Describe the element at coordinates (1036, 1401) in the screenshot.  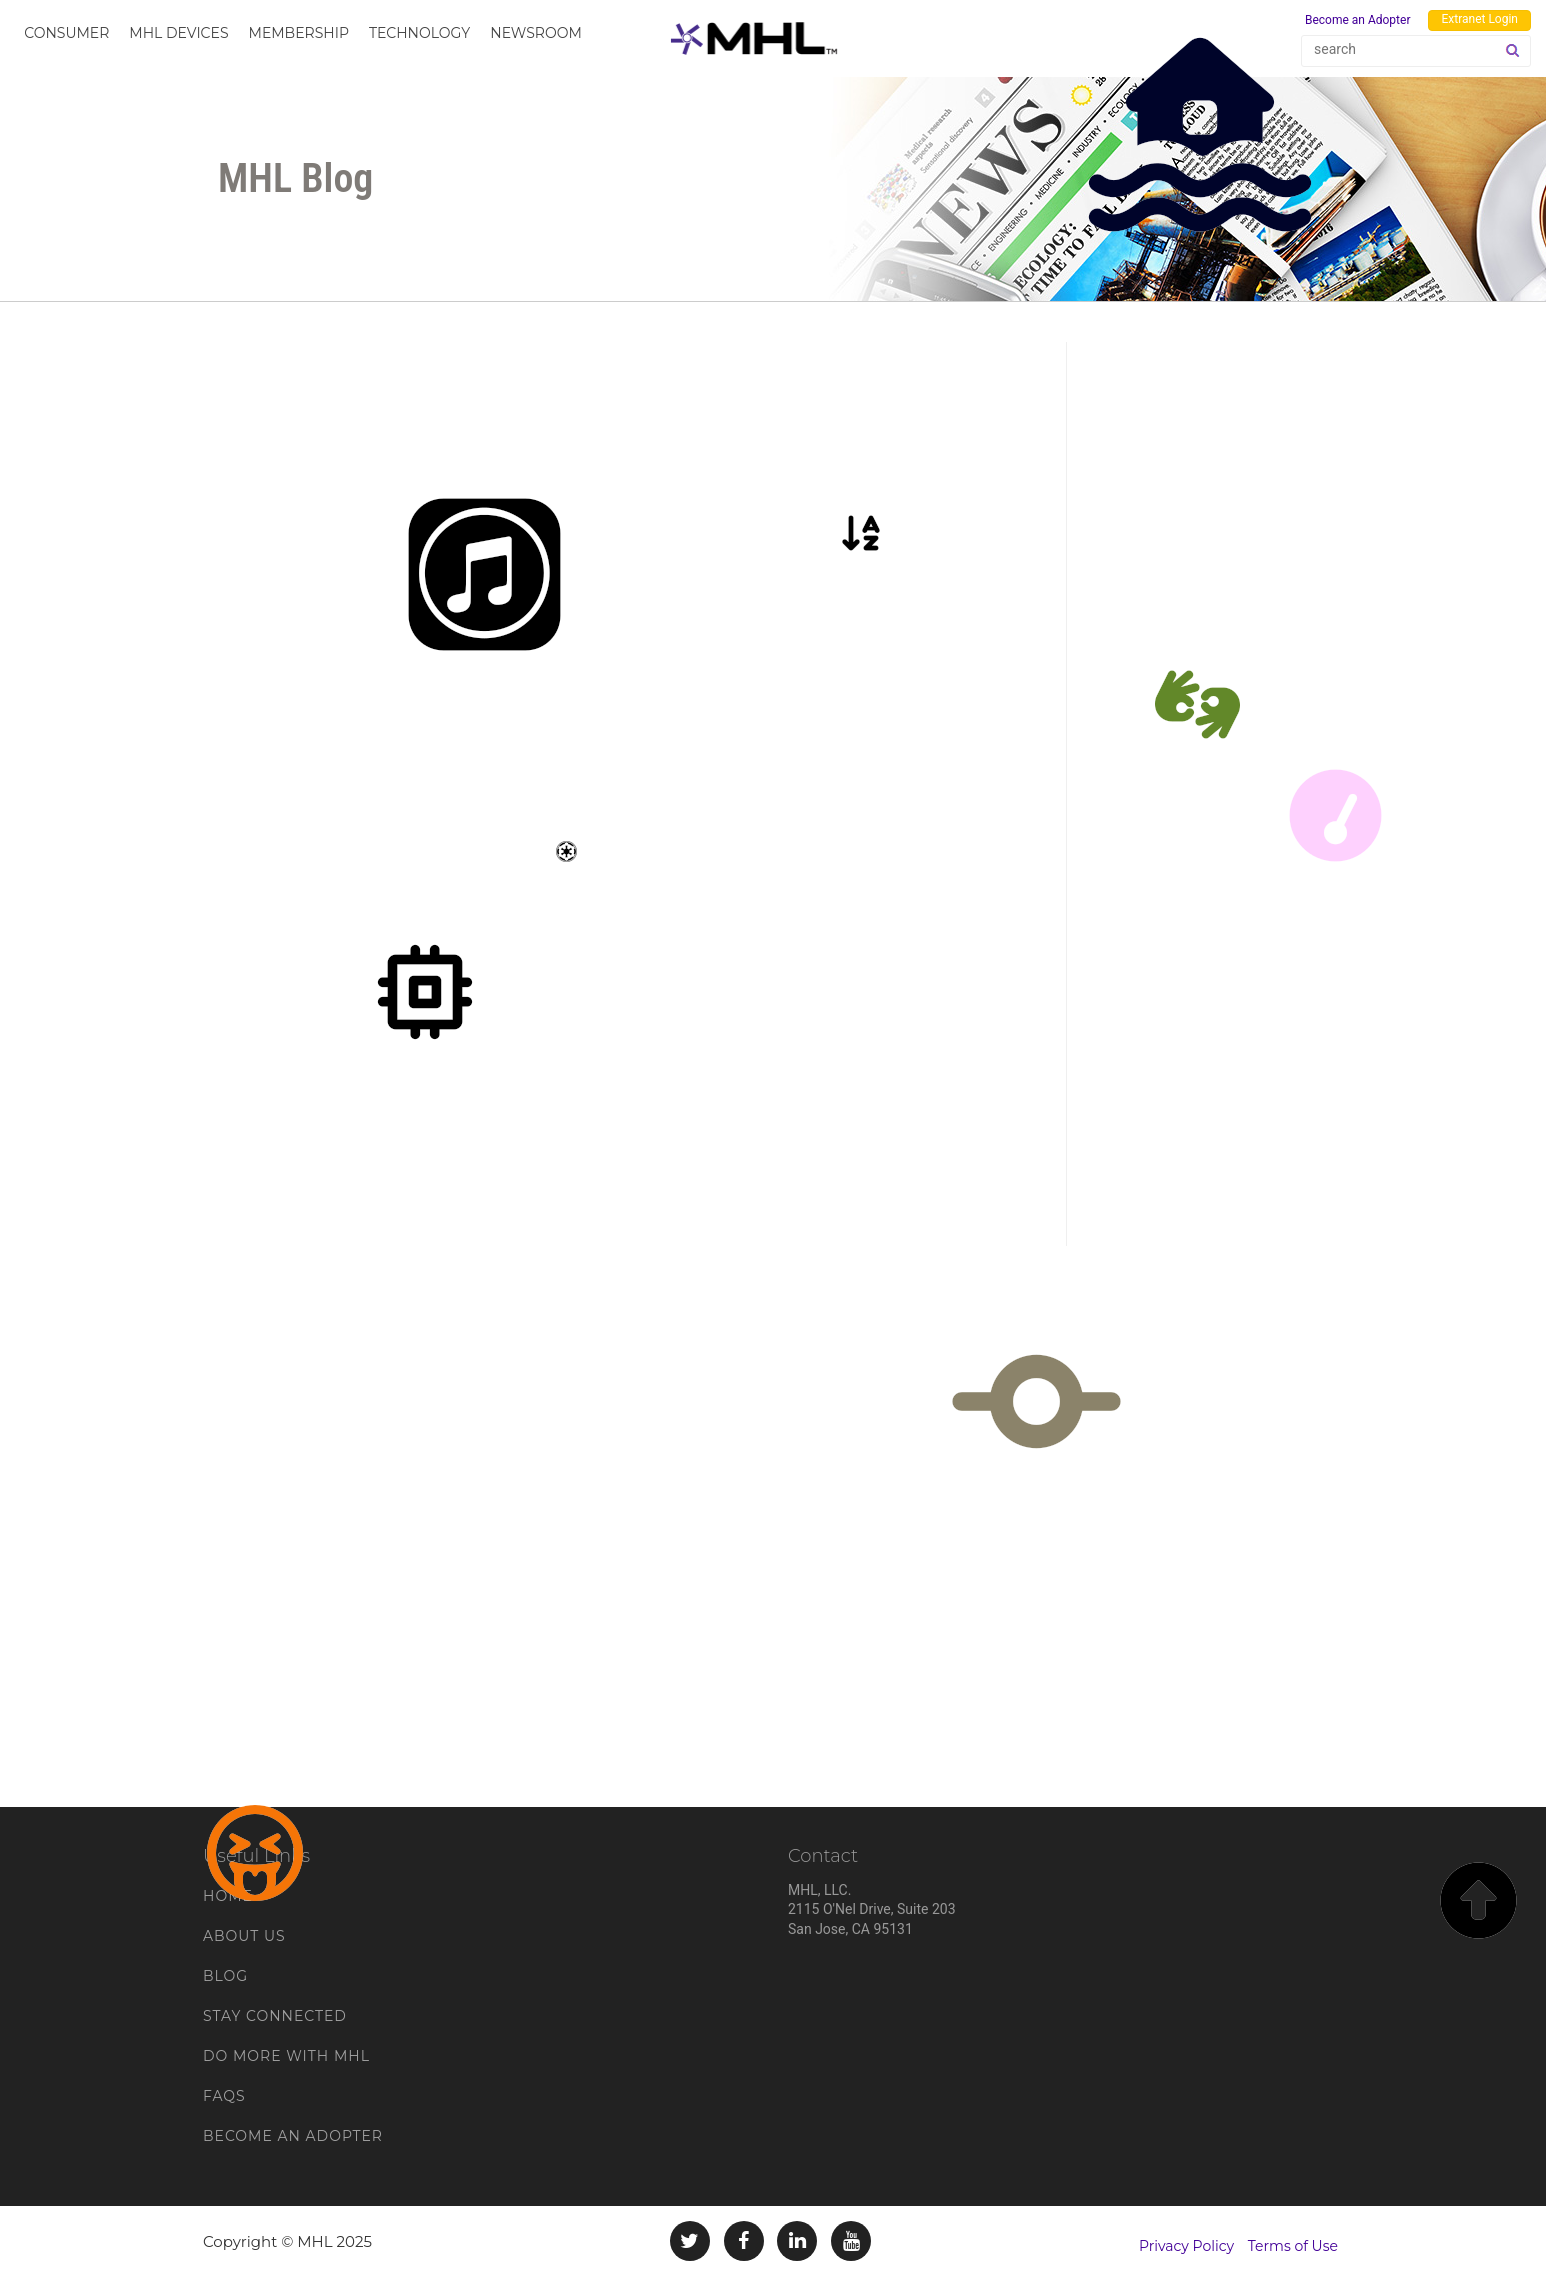
I see `view commit history` at that location.